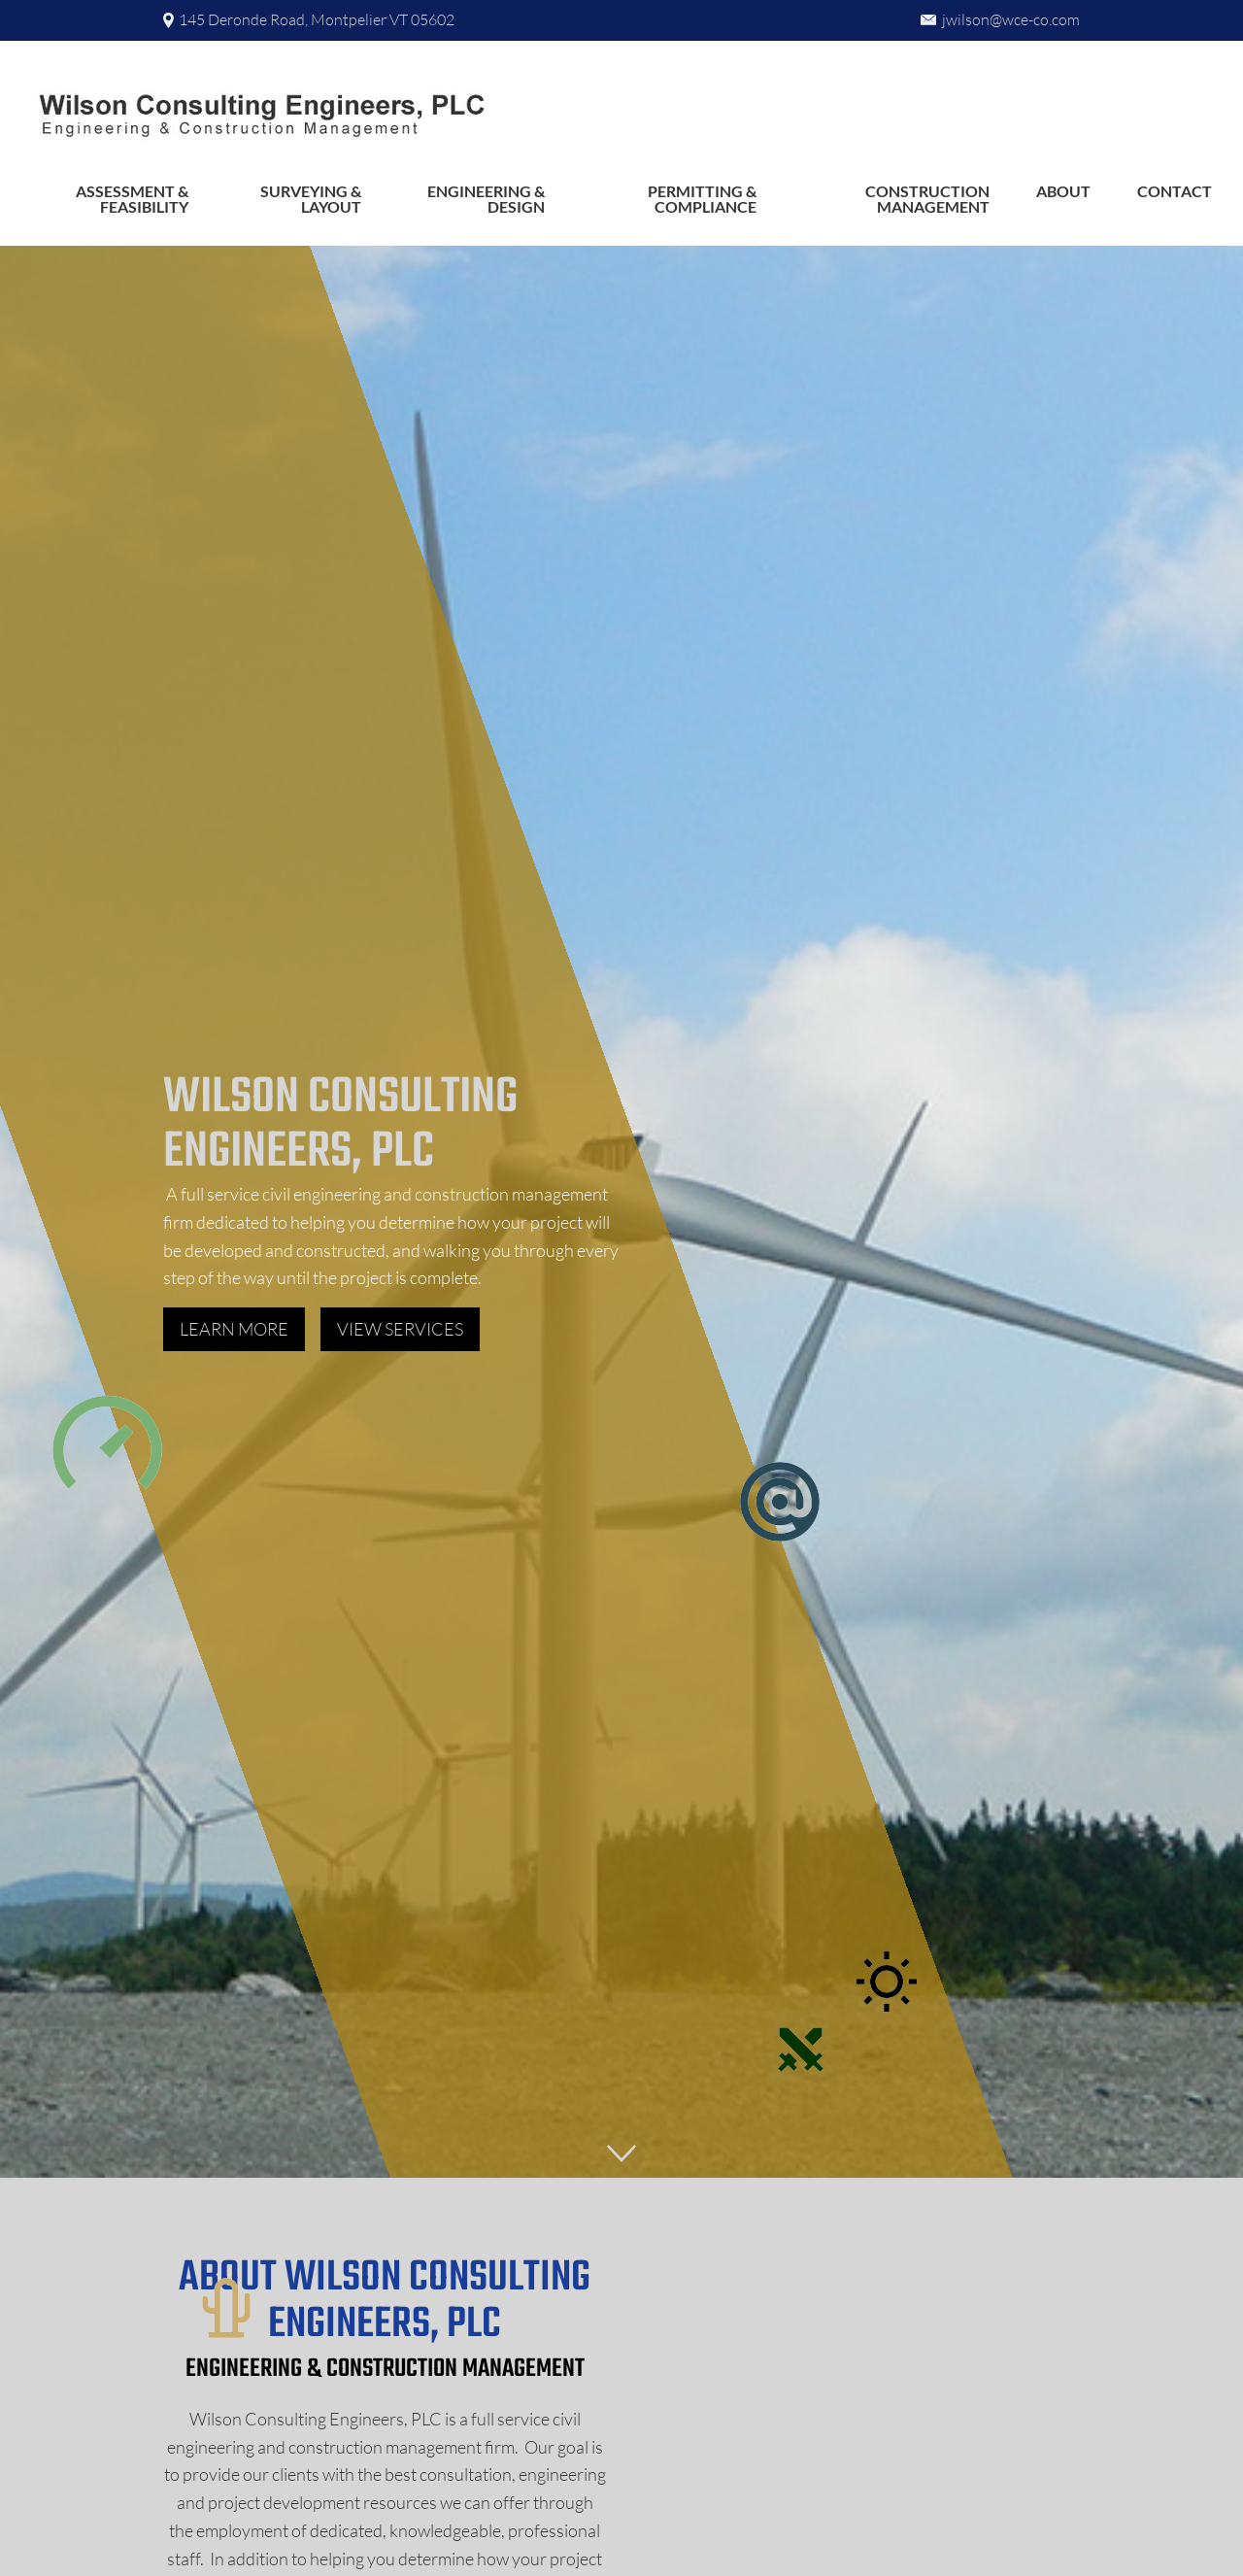 This screenshot has width=1243, height=2576. What do you see at coordinates (887, 1982) in the screenshot?
I see `switch to light mode` at bounding box center [887, 1982].